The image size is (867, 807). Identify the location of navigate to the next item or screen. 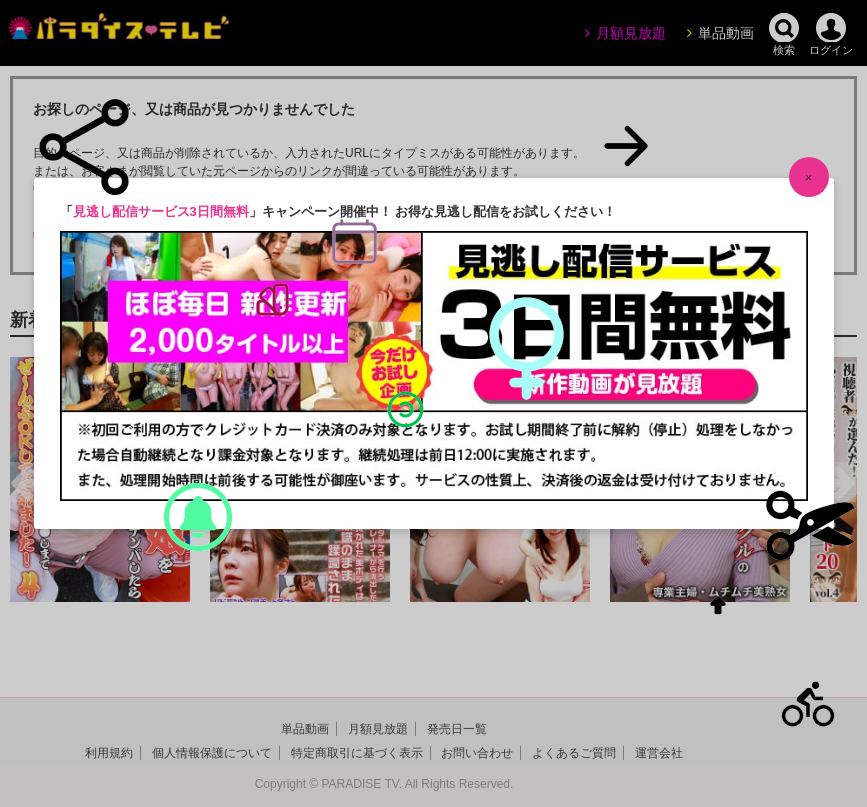
(626, 146).